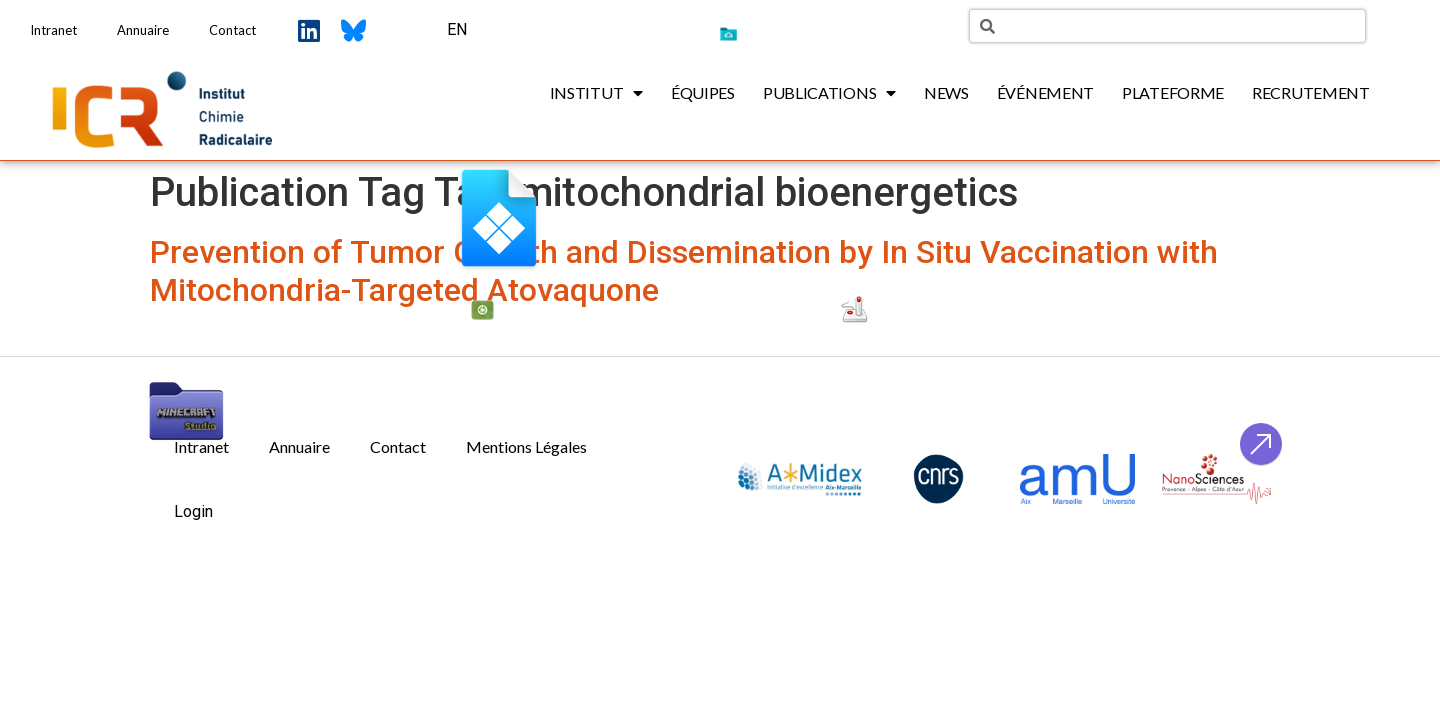 This screenshot has width=1440, height=720. I want to click on open games and entertainment applications, so click(855, 310).